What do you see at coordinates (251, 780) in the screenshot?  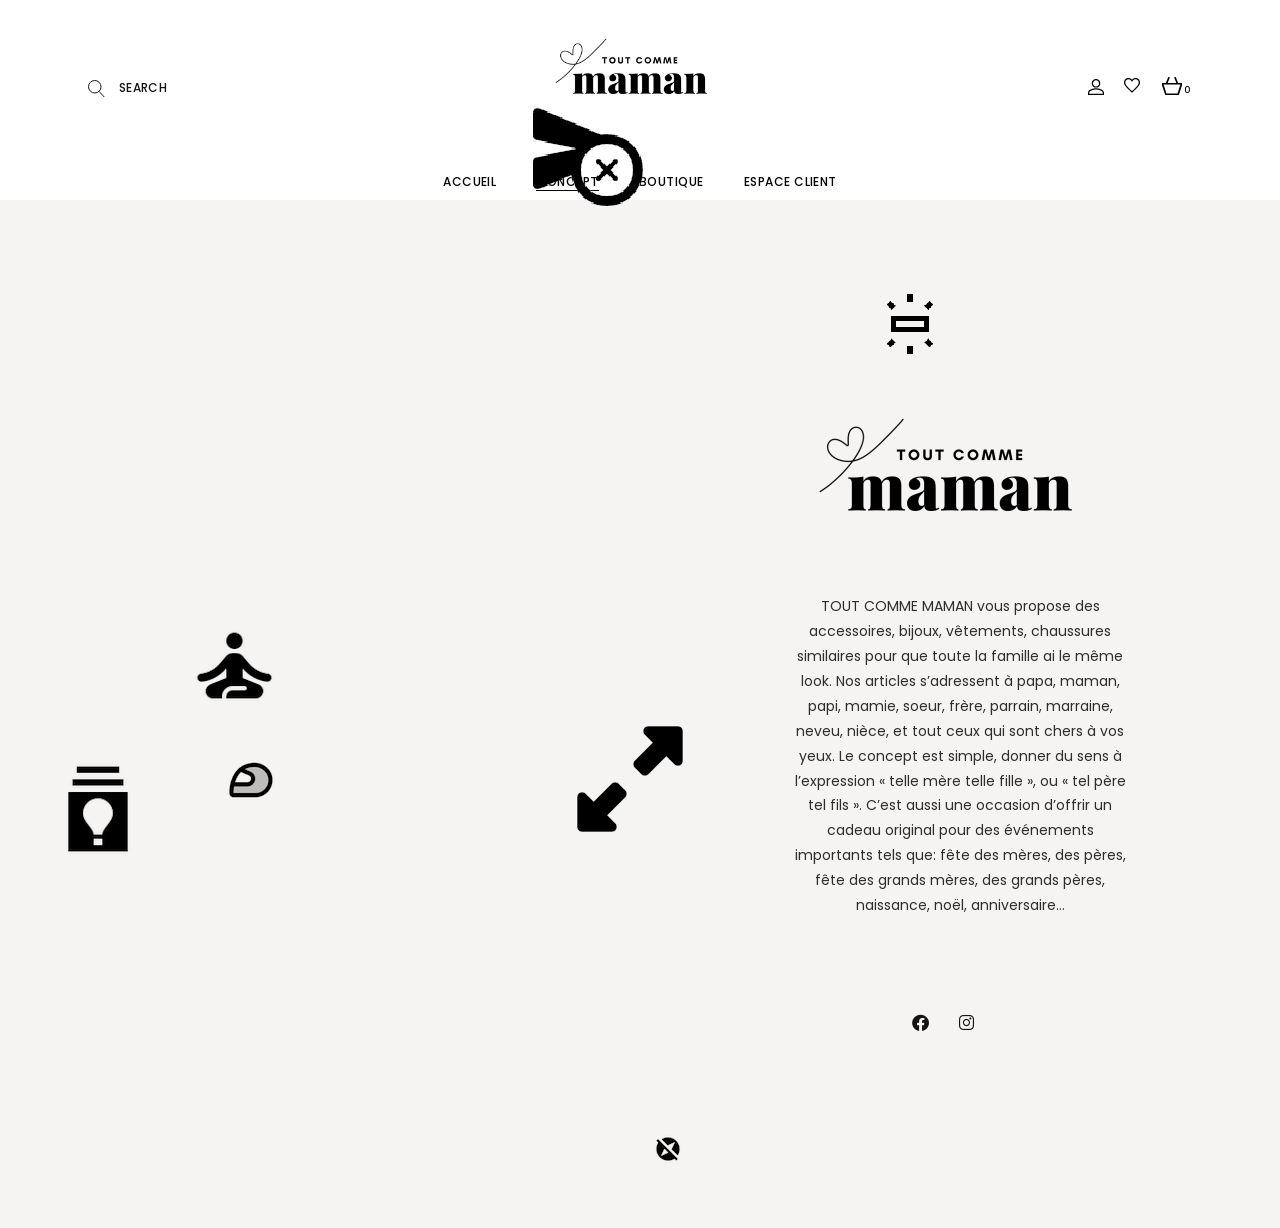 I see `access motorsports or racing content` at bounding box center [251, 780].